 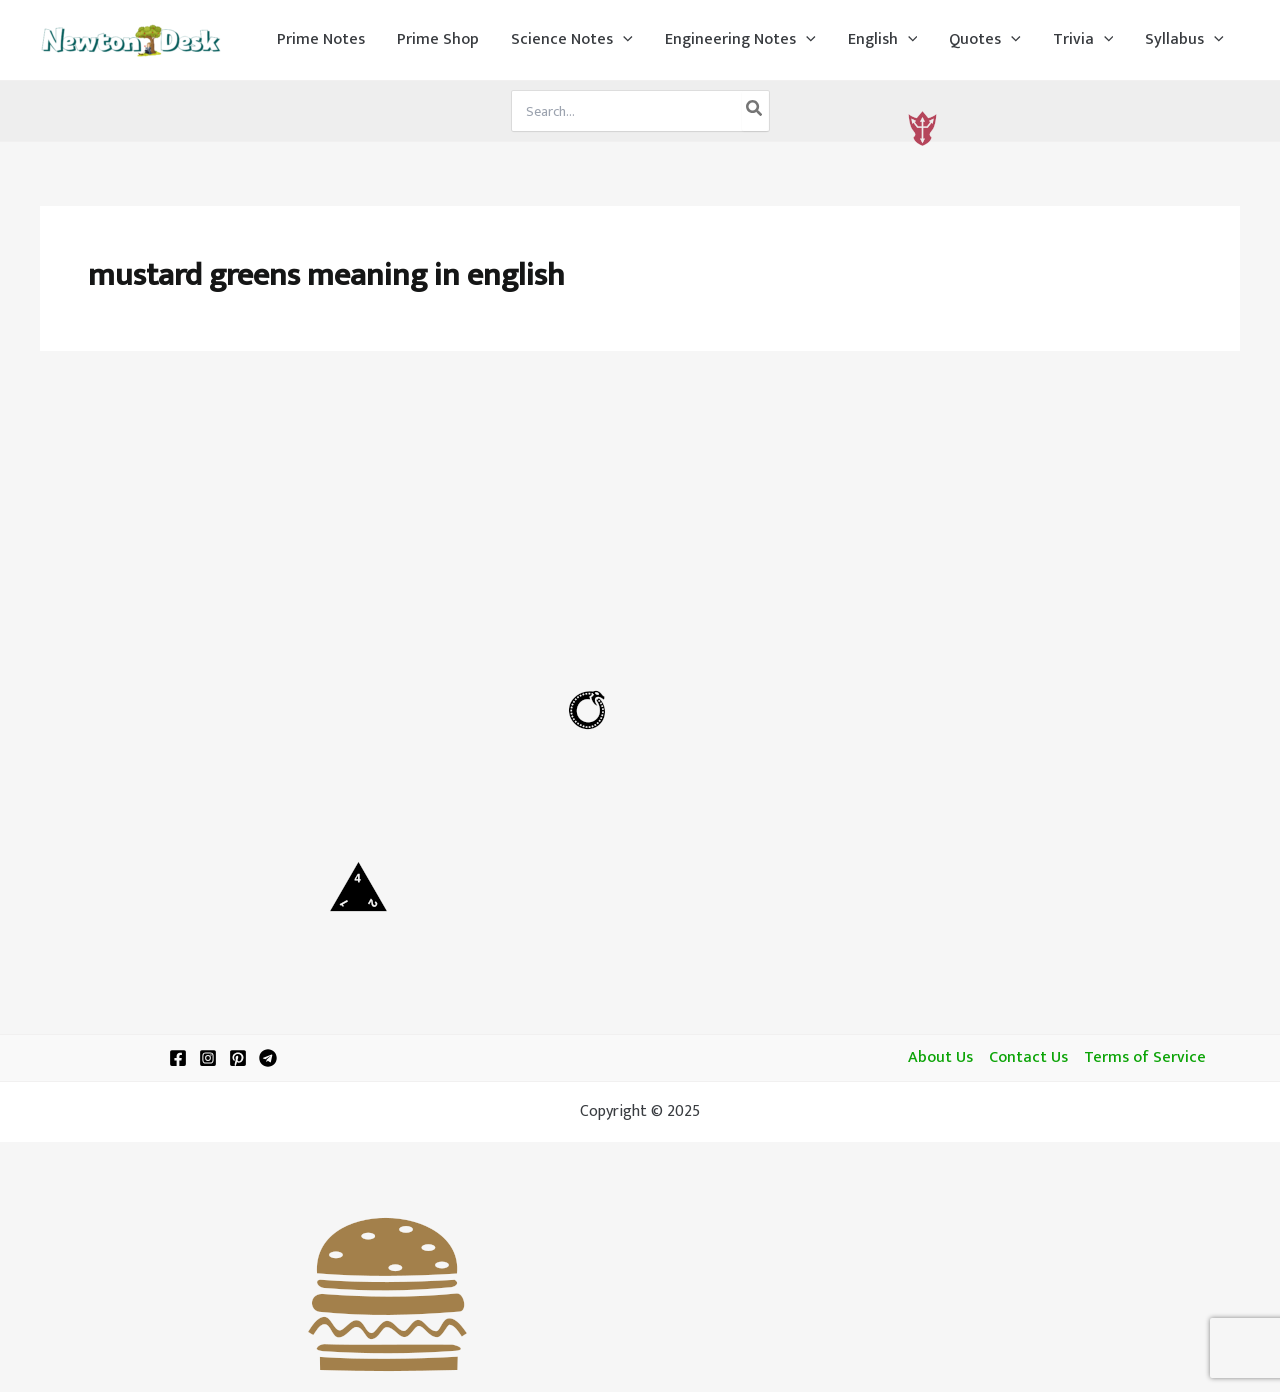 What do you see at coordinates (358, 886) in the screenshot?
I see `select a 4-sided die for rolling` at bounding box center [358, 886].